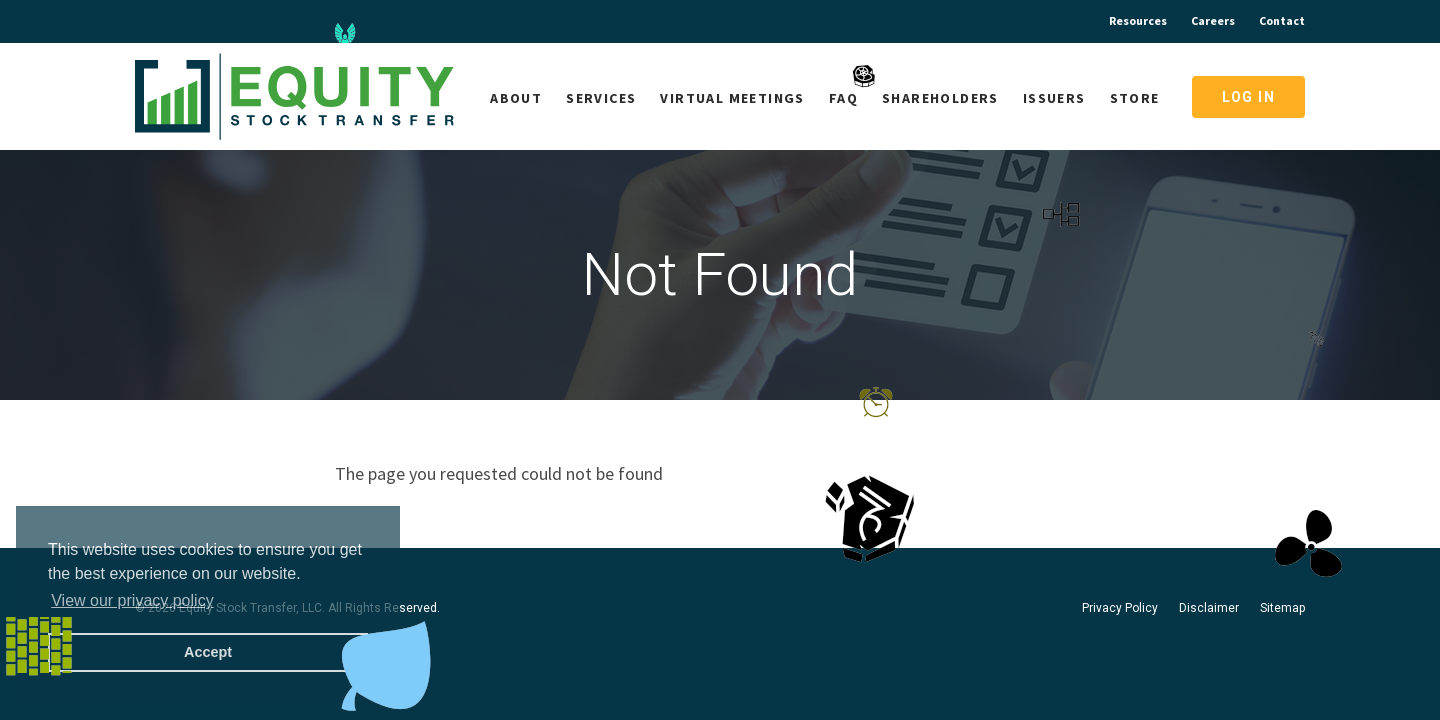  Describe the element at coordinates (1308, 543) in the screenshot. I see `access boat or marine vehicle settings` at that location.